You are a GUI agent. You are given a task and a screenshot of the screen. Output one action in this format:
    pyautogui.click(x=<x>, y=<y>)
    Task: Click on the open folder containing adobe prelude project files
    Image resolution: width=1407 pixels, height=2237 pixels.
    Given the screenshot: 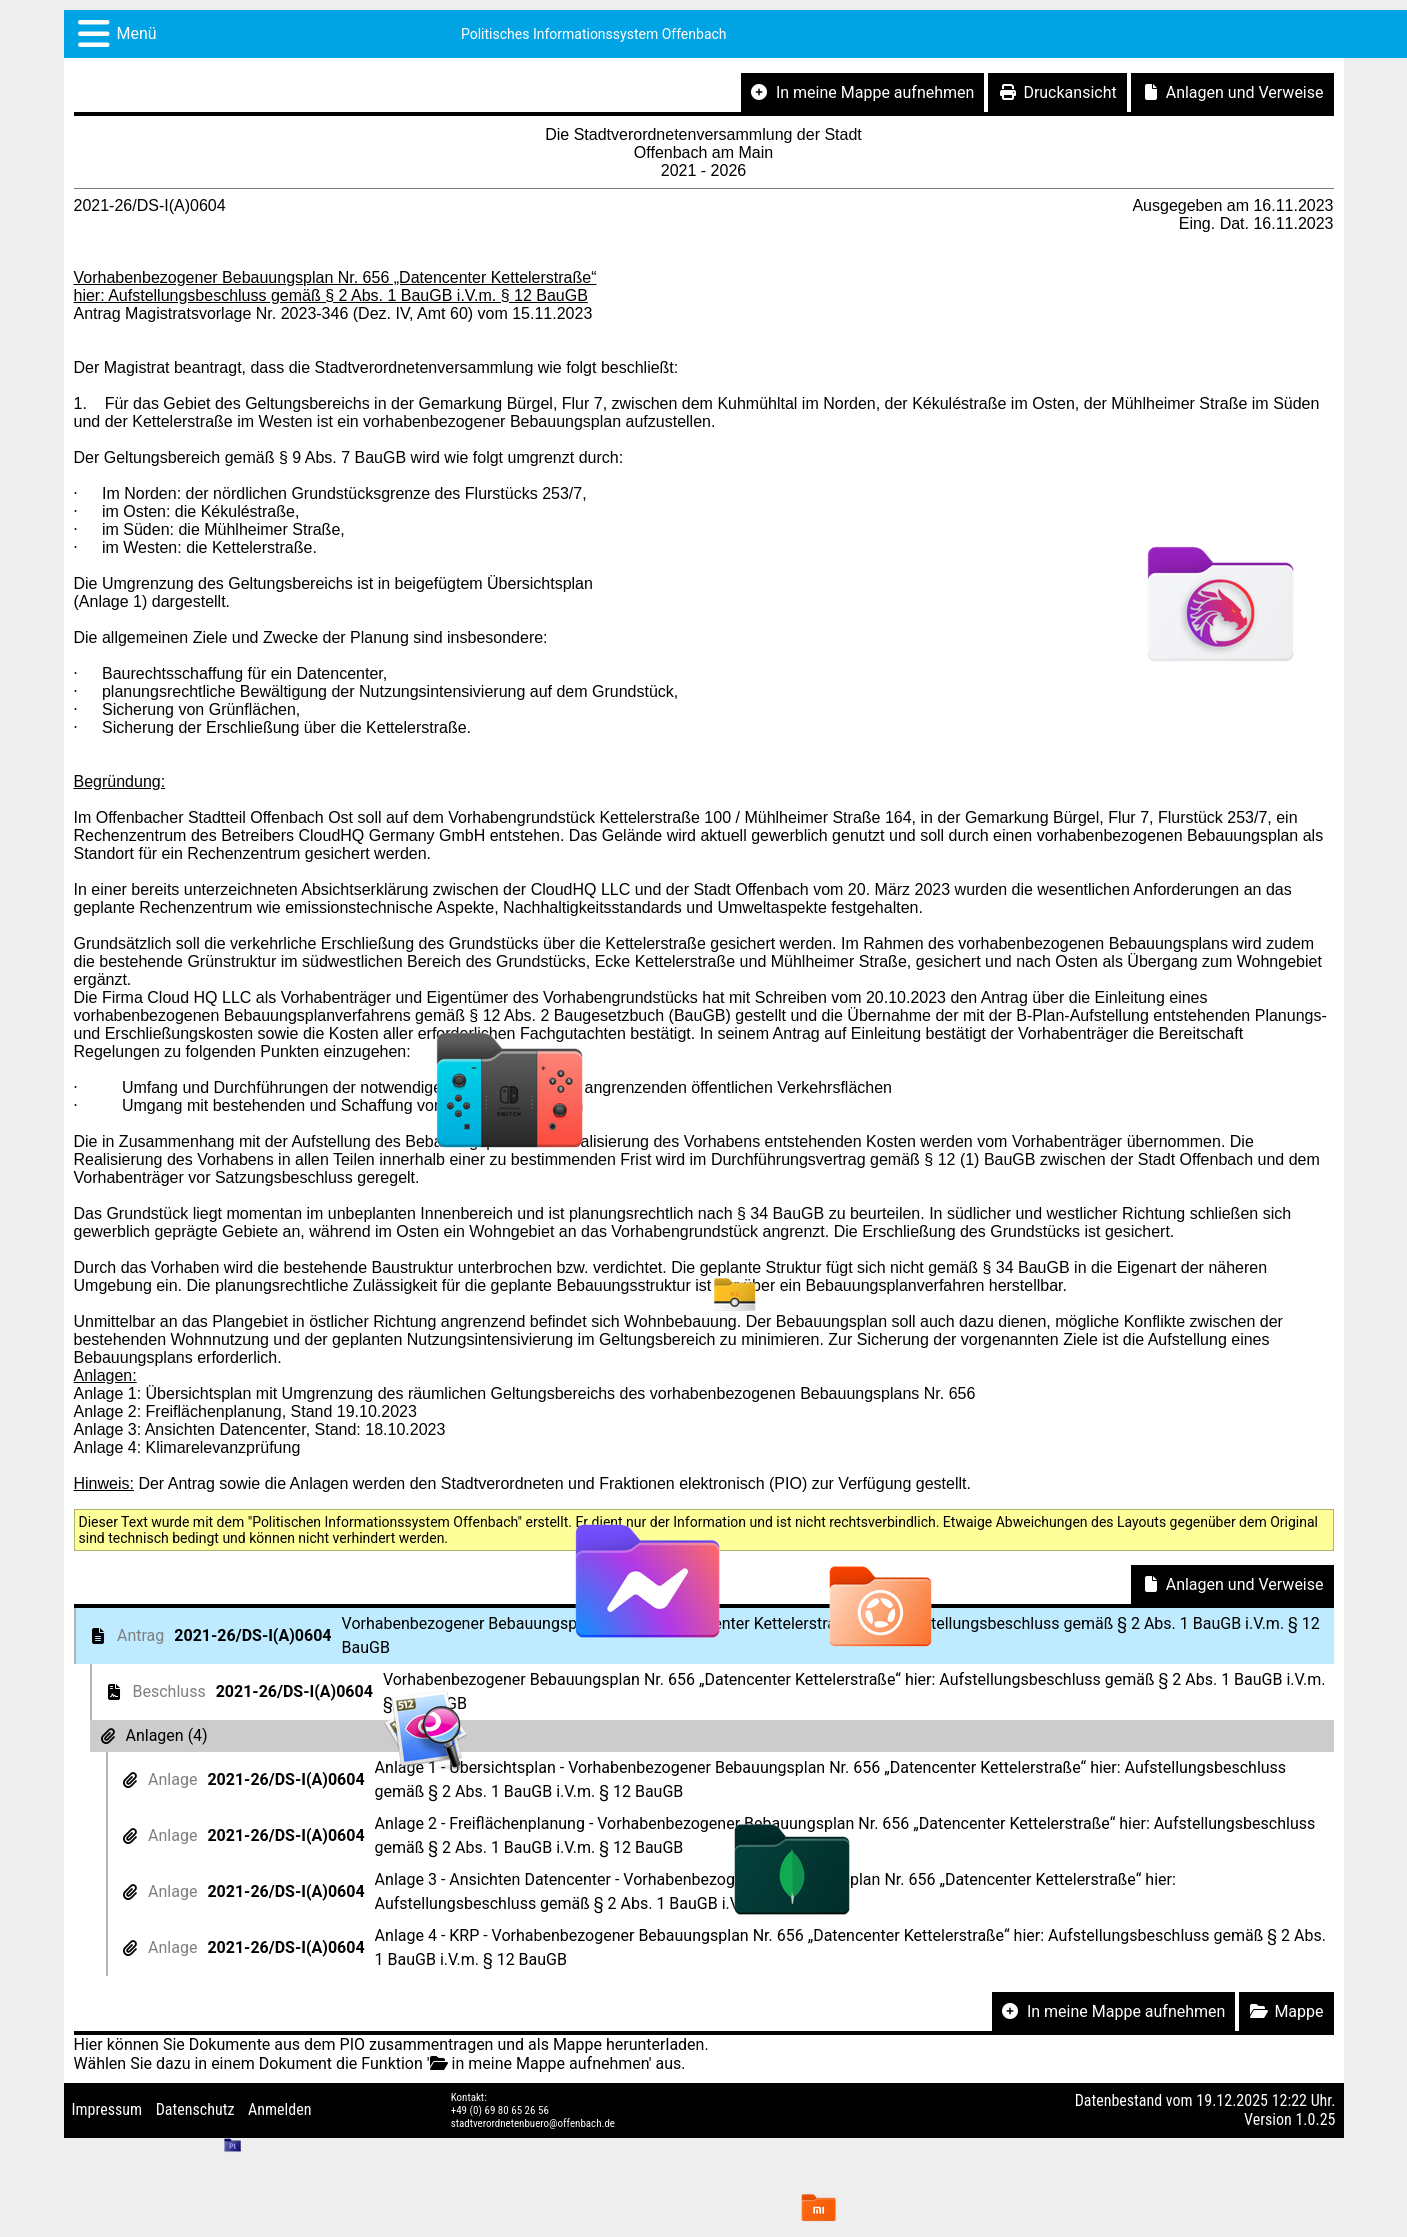 What is the action you would take?
    pyautogui.click(x=232, y=2145)
    